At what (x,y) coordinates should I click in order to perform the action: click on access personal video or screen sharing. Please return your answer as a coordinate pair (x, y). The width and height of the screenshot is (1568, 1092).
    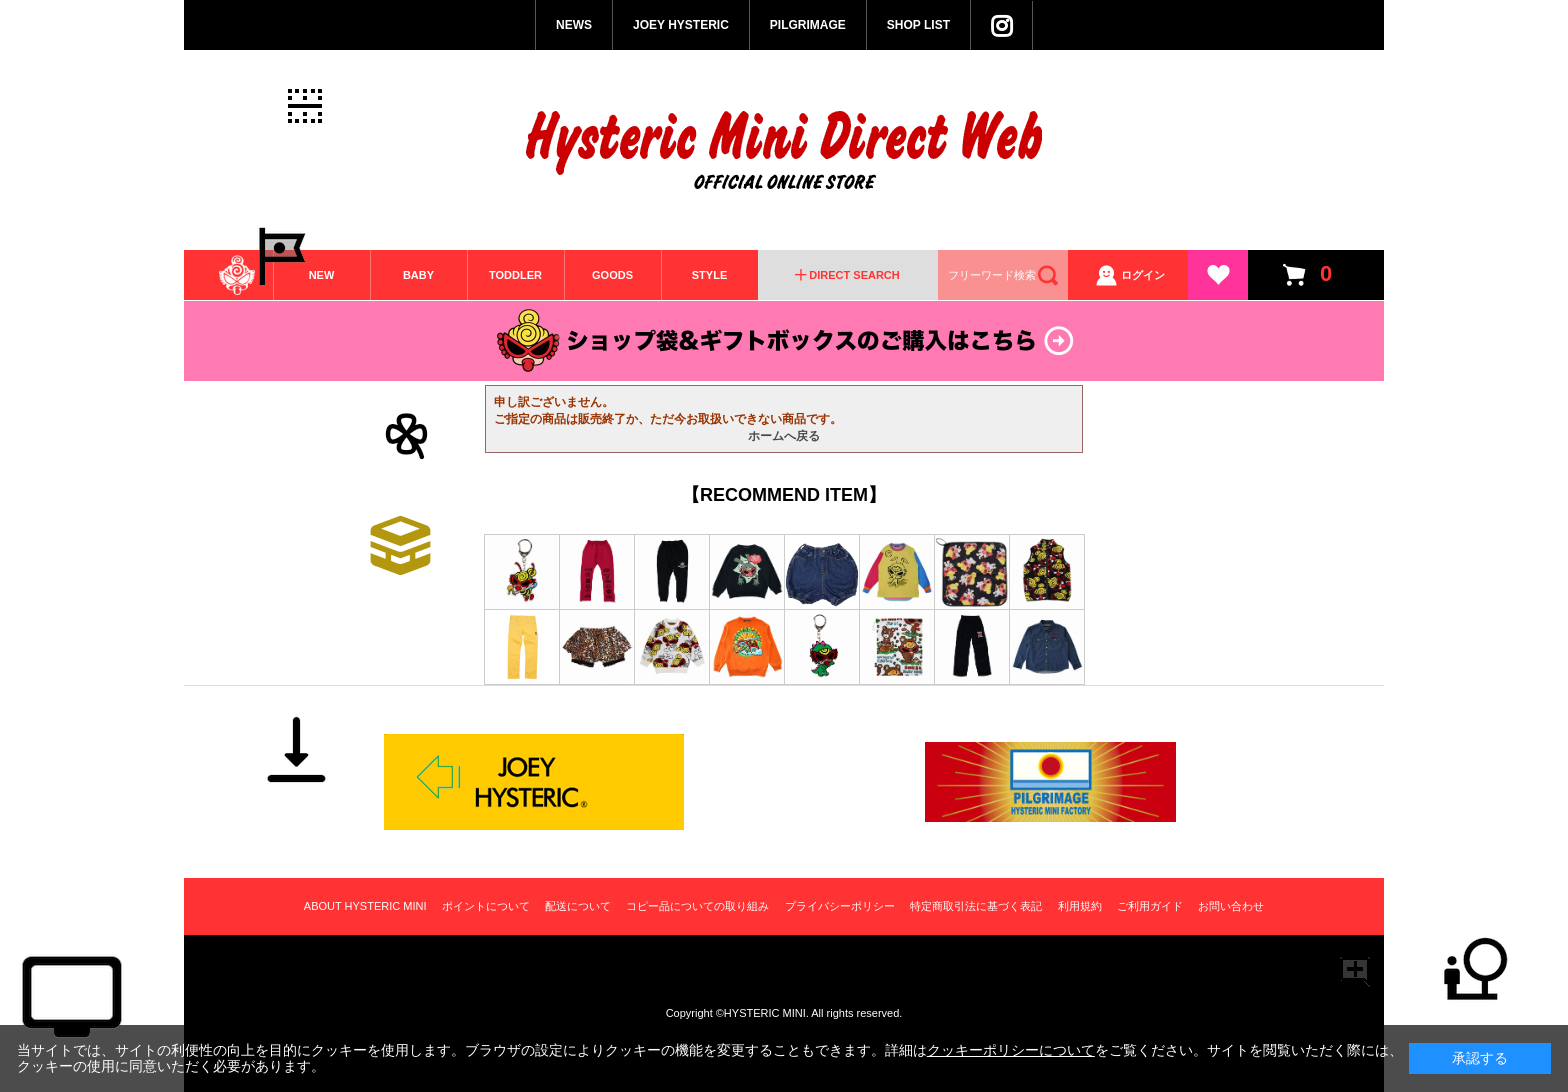
    Looking at the image, I should click on (72, 997).